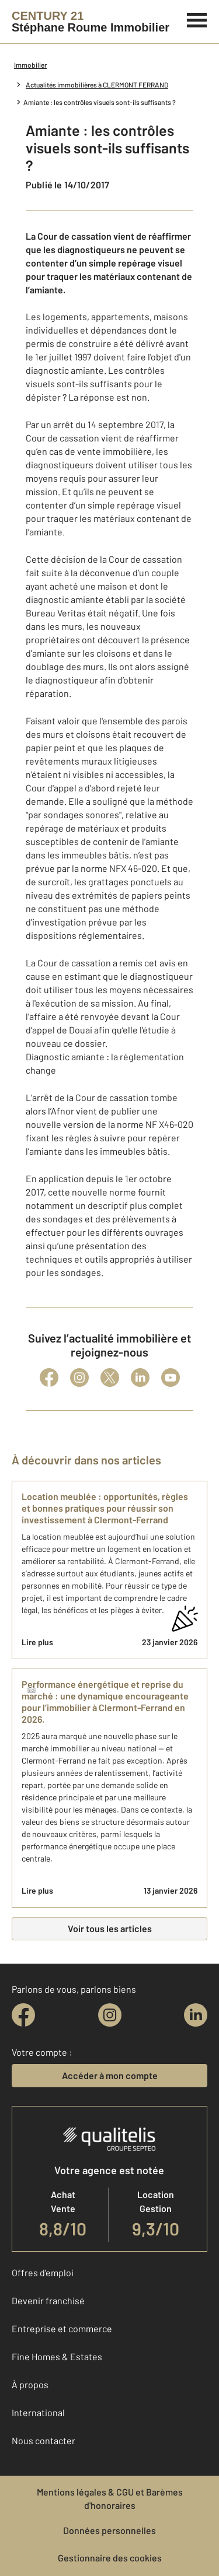  What do you see at coordinates (183, 1620) in the screenshot?
I see `celebrate a completed milestone or achievement` at bounding box center [183, 1620].